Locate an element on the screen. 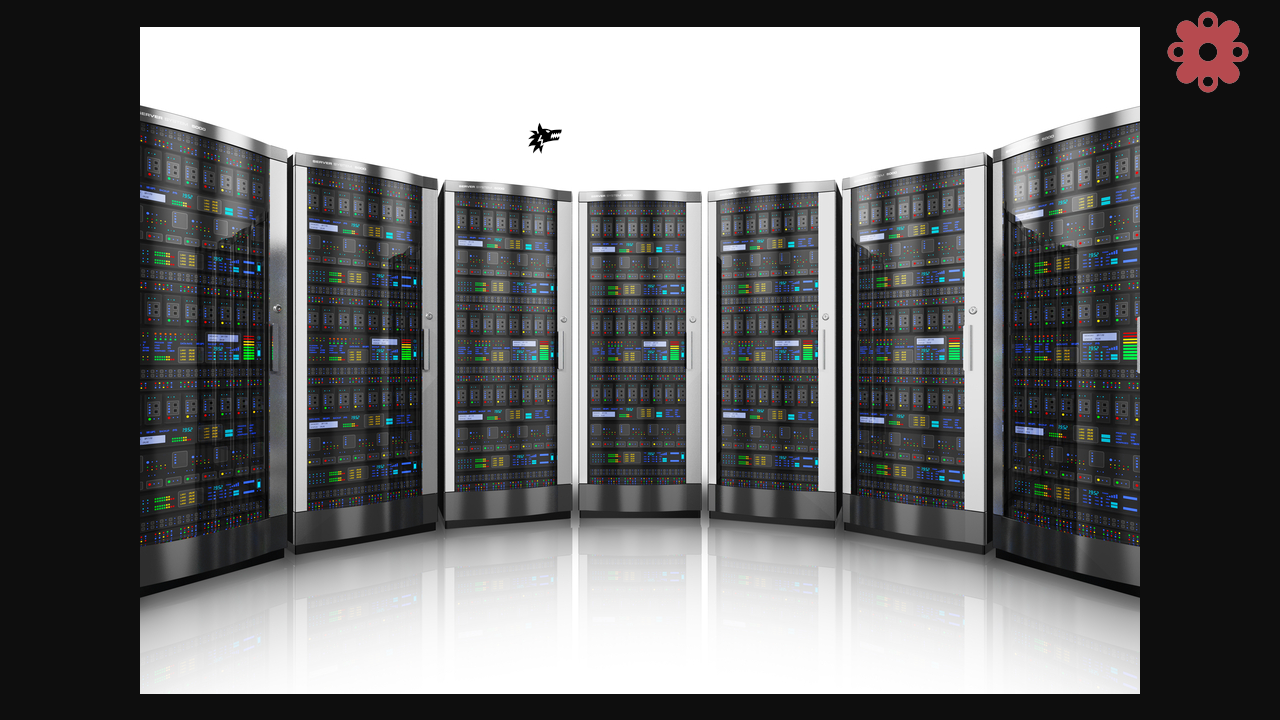 This screenshot has height=720, width=1280. decorative badge or achievement icon is located at coordinates (1208, 52).